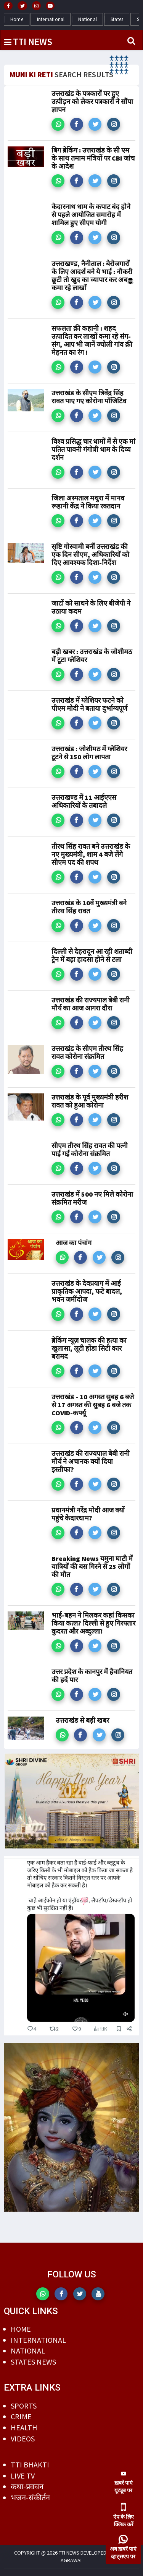  Describe the element at coordinates (119, 65) in the screenshot. I see `indicates a group or team of players` at that location.